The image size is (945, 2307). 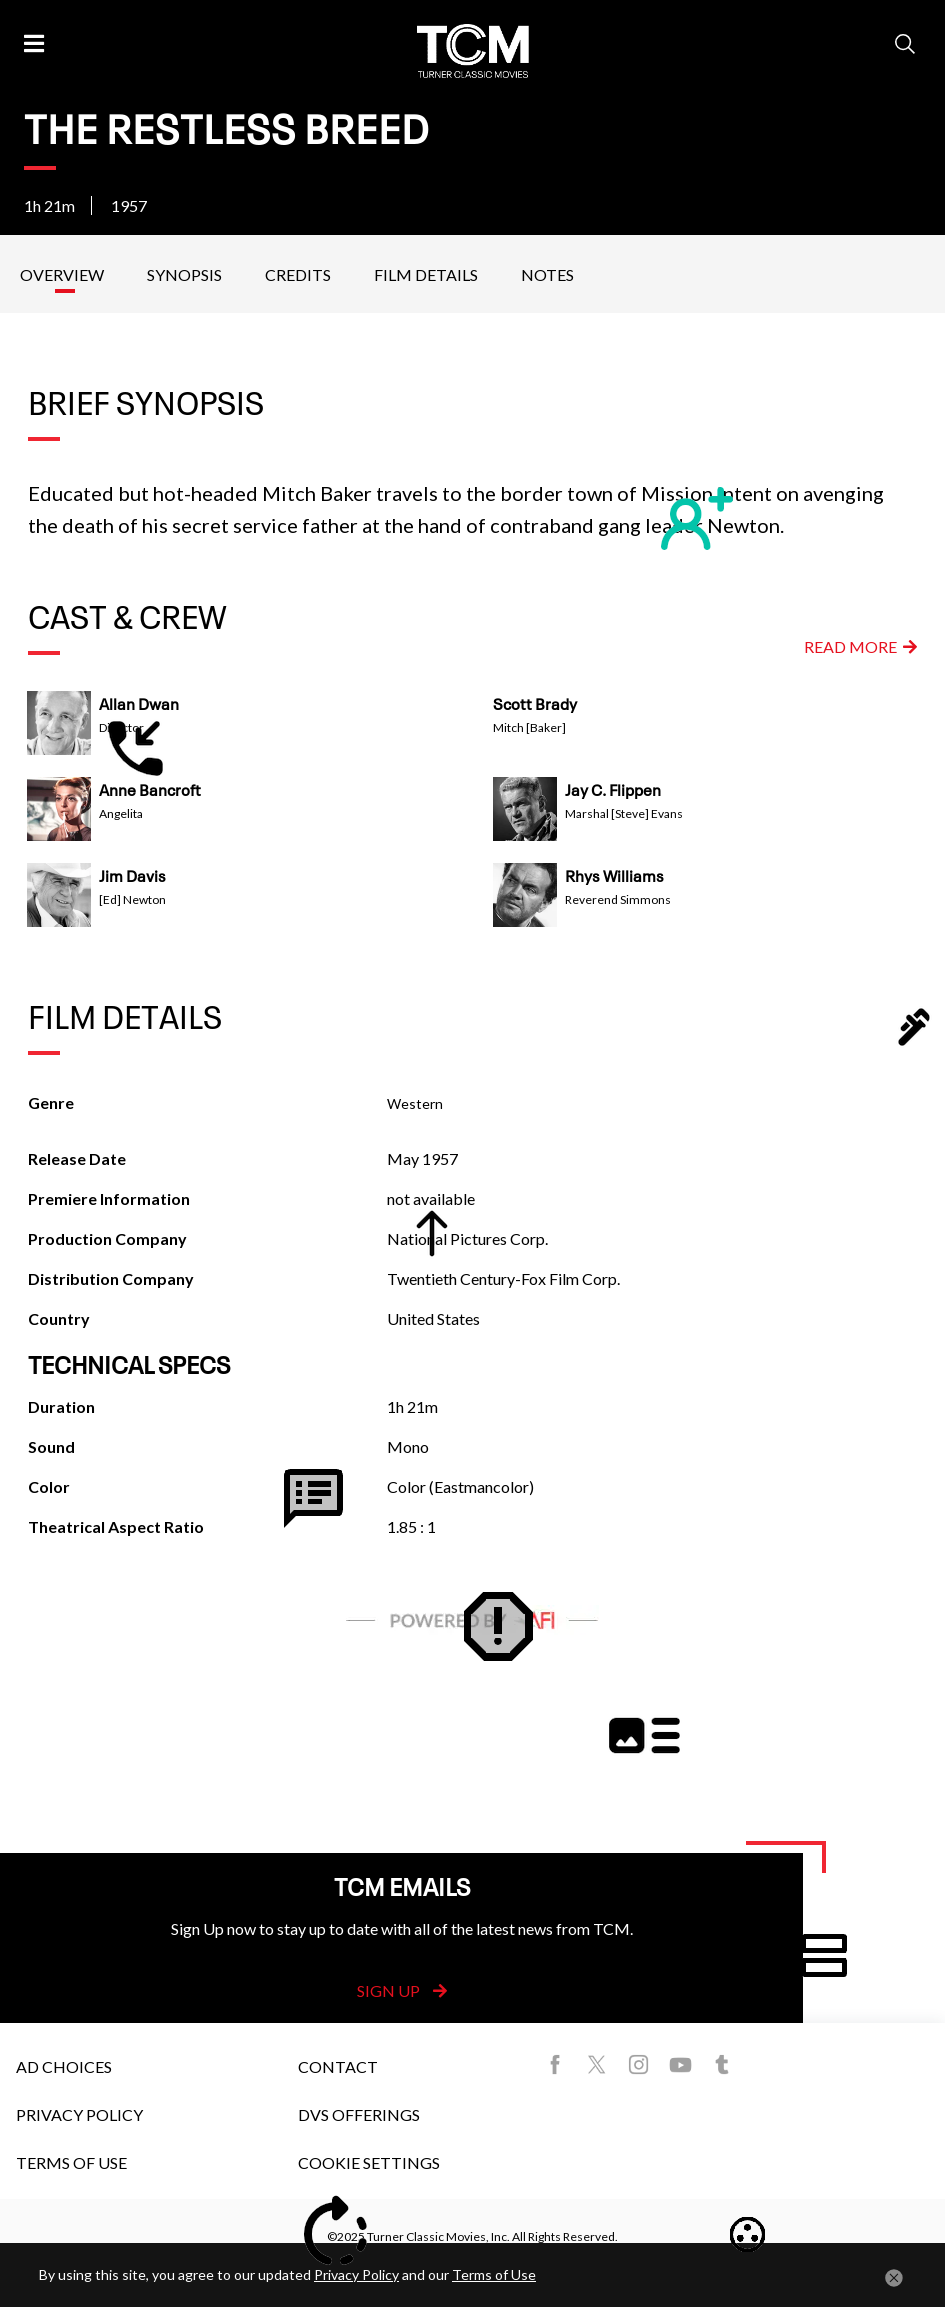 What do you see at coordinates (498, 1626) in the screenshot?
I see `report inappropriate content or behavior` at bounding box center [498, 1626].